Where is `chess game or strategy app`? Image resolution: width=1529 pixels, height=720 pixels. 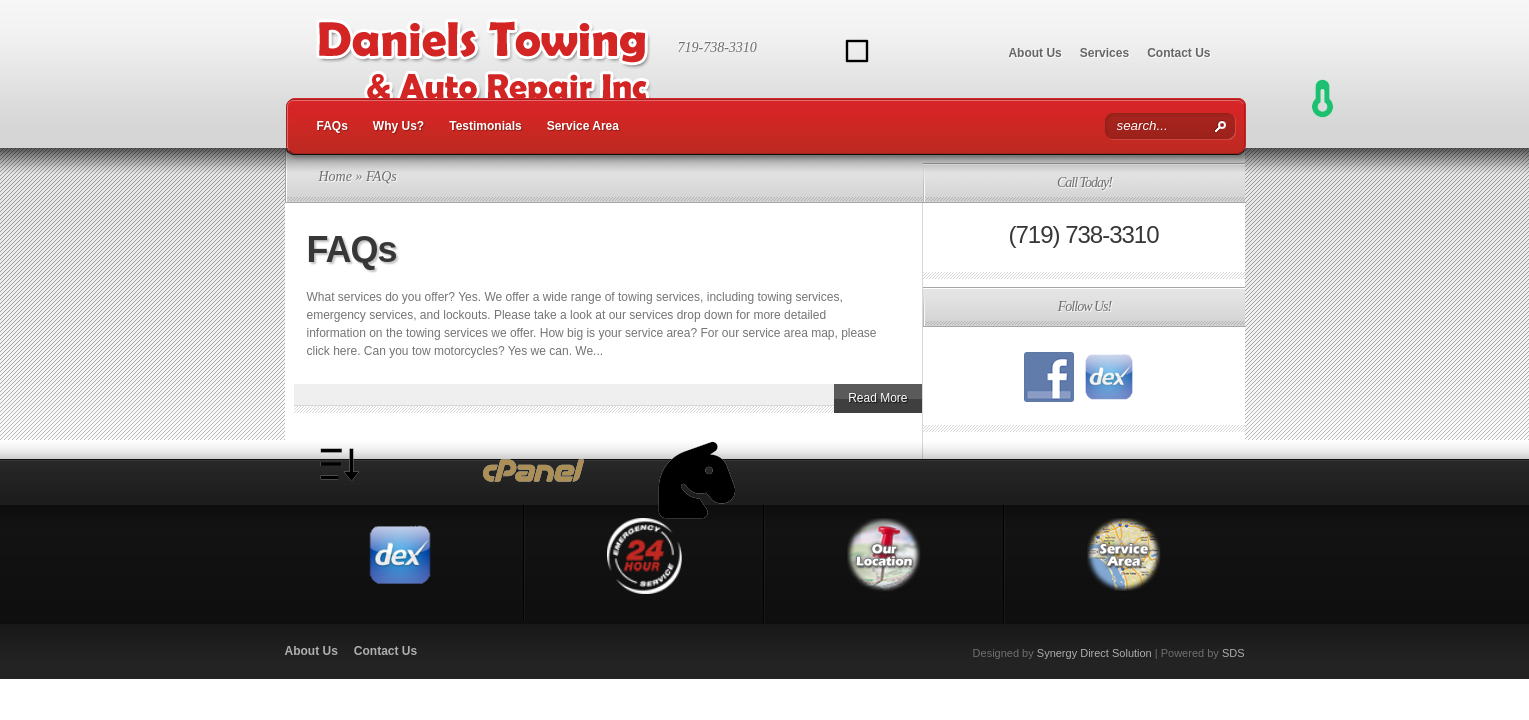 chess game or strategy app is located at coordinates (698, 479).